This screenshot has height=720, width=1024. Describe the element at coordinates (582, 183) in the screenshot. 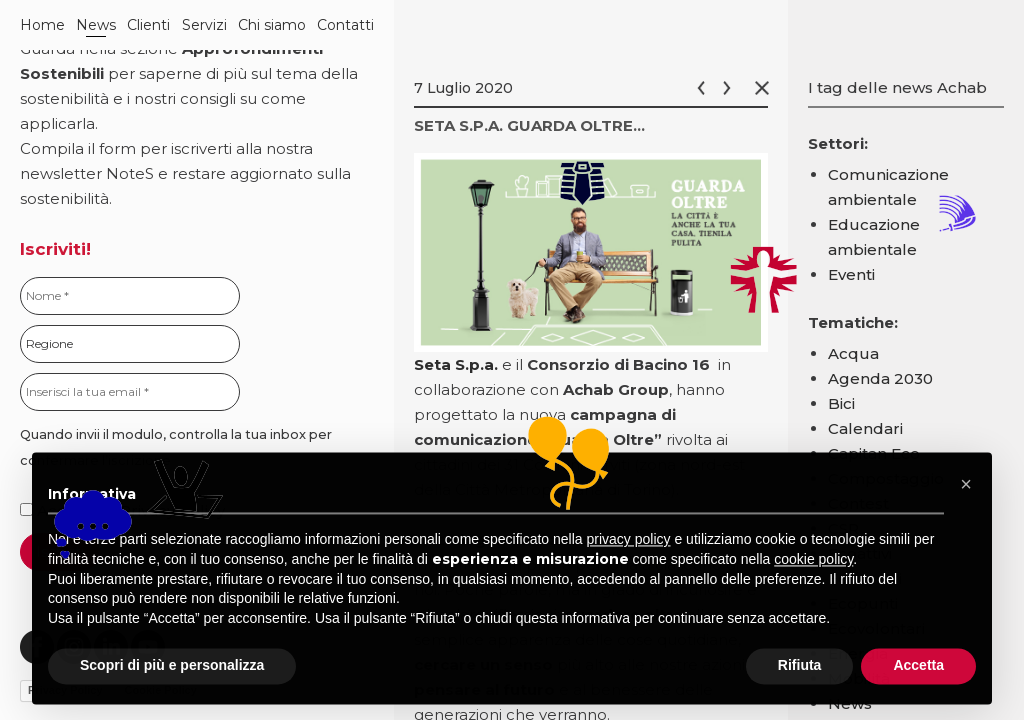

I see `equip metal skirt armor piece` at that location.